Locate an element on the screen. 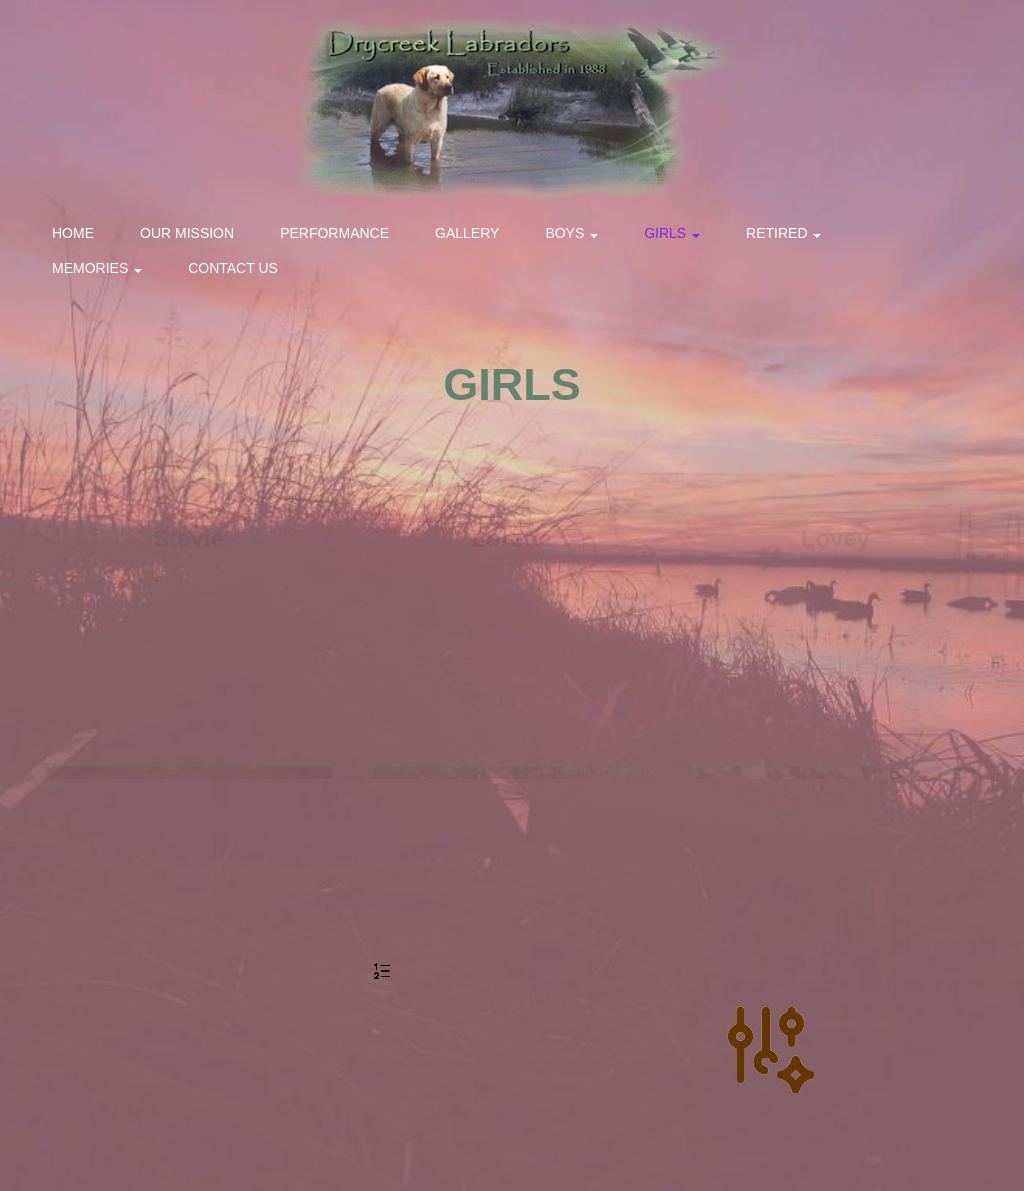  create a numbered list is located at coordinates (382, 971).